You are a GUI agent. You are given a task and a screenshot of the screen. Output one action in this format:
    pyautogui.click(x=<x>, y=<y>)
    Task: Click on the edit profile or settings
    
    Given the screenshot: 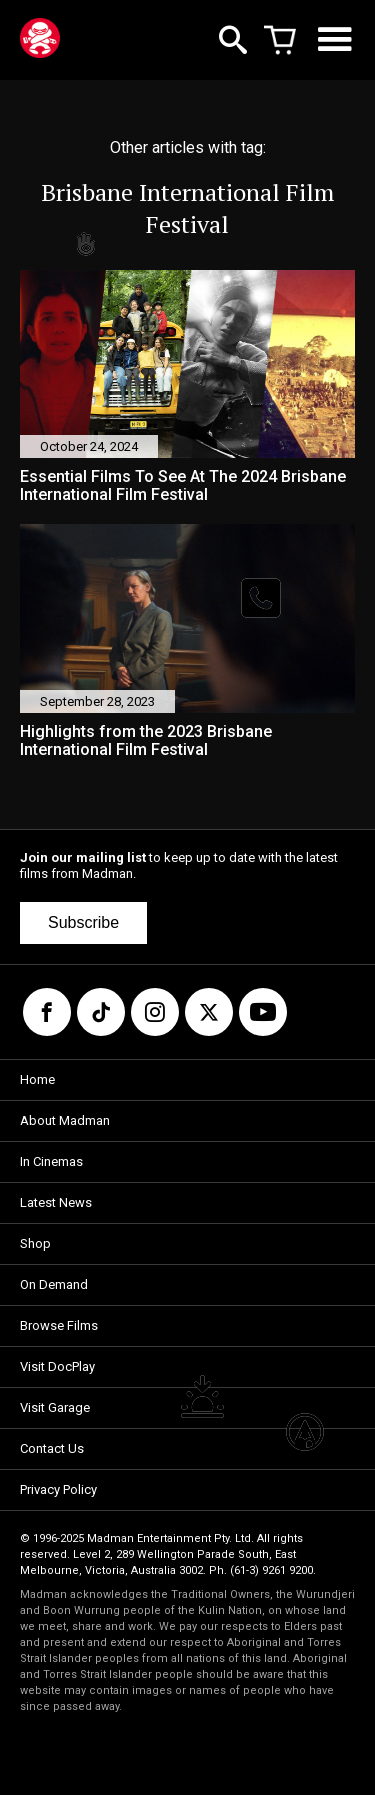 What is the action you would take?
    pyautogui.click(x=305, y=1432)
    